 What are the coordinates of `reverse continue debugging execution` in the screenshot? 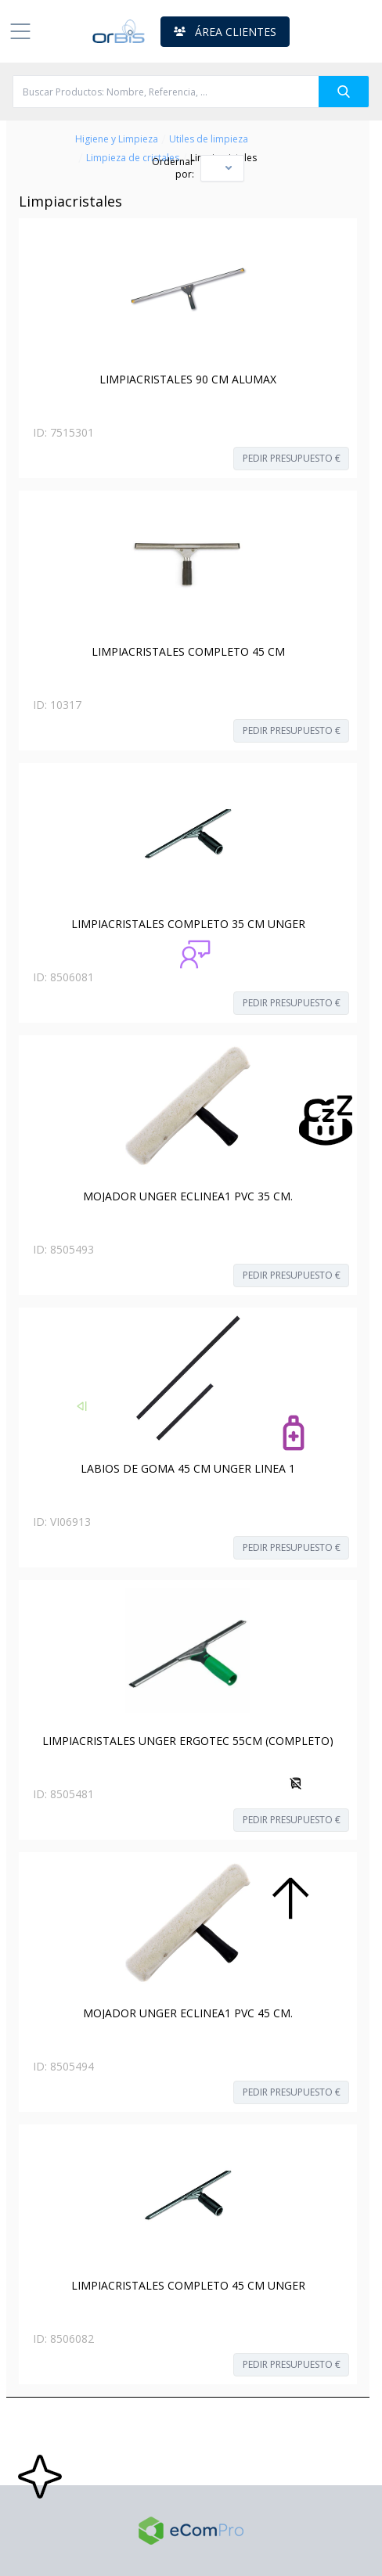 It's located at (82, 1406).